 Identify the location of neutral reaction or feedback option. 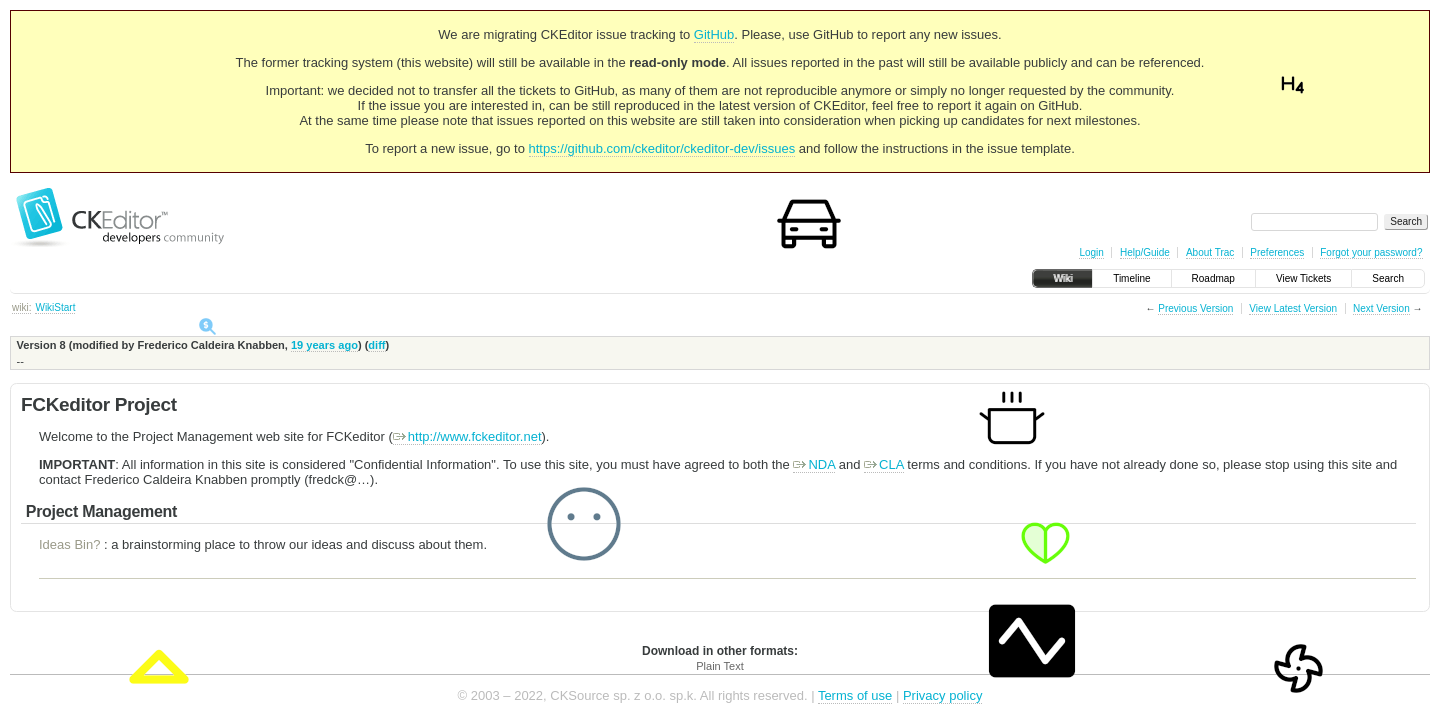
(584, 524).